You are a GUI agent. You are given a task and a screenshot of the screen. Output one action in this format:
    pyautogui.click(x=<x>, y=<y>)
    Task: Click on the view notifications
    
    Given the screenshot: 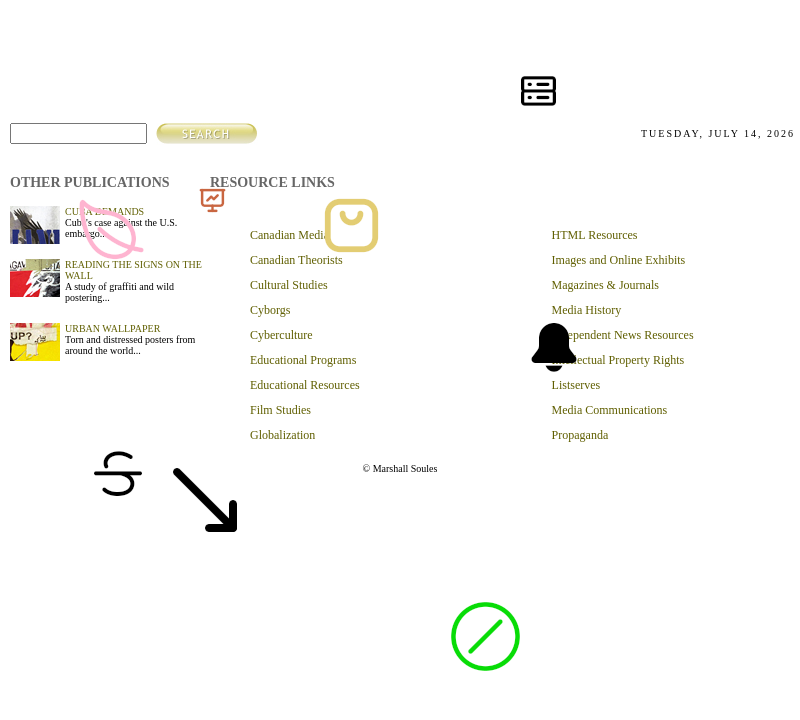 What is the action you would take?
    pyautogui.click(x=554, y=348)
    